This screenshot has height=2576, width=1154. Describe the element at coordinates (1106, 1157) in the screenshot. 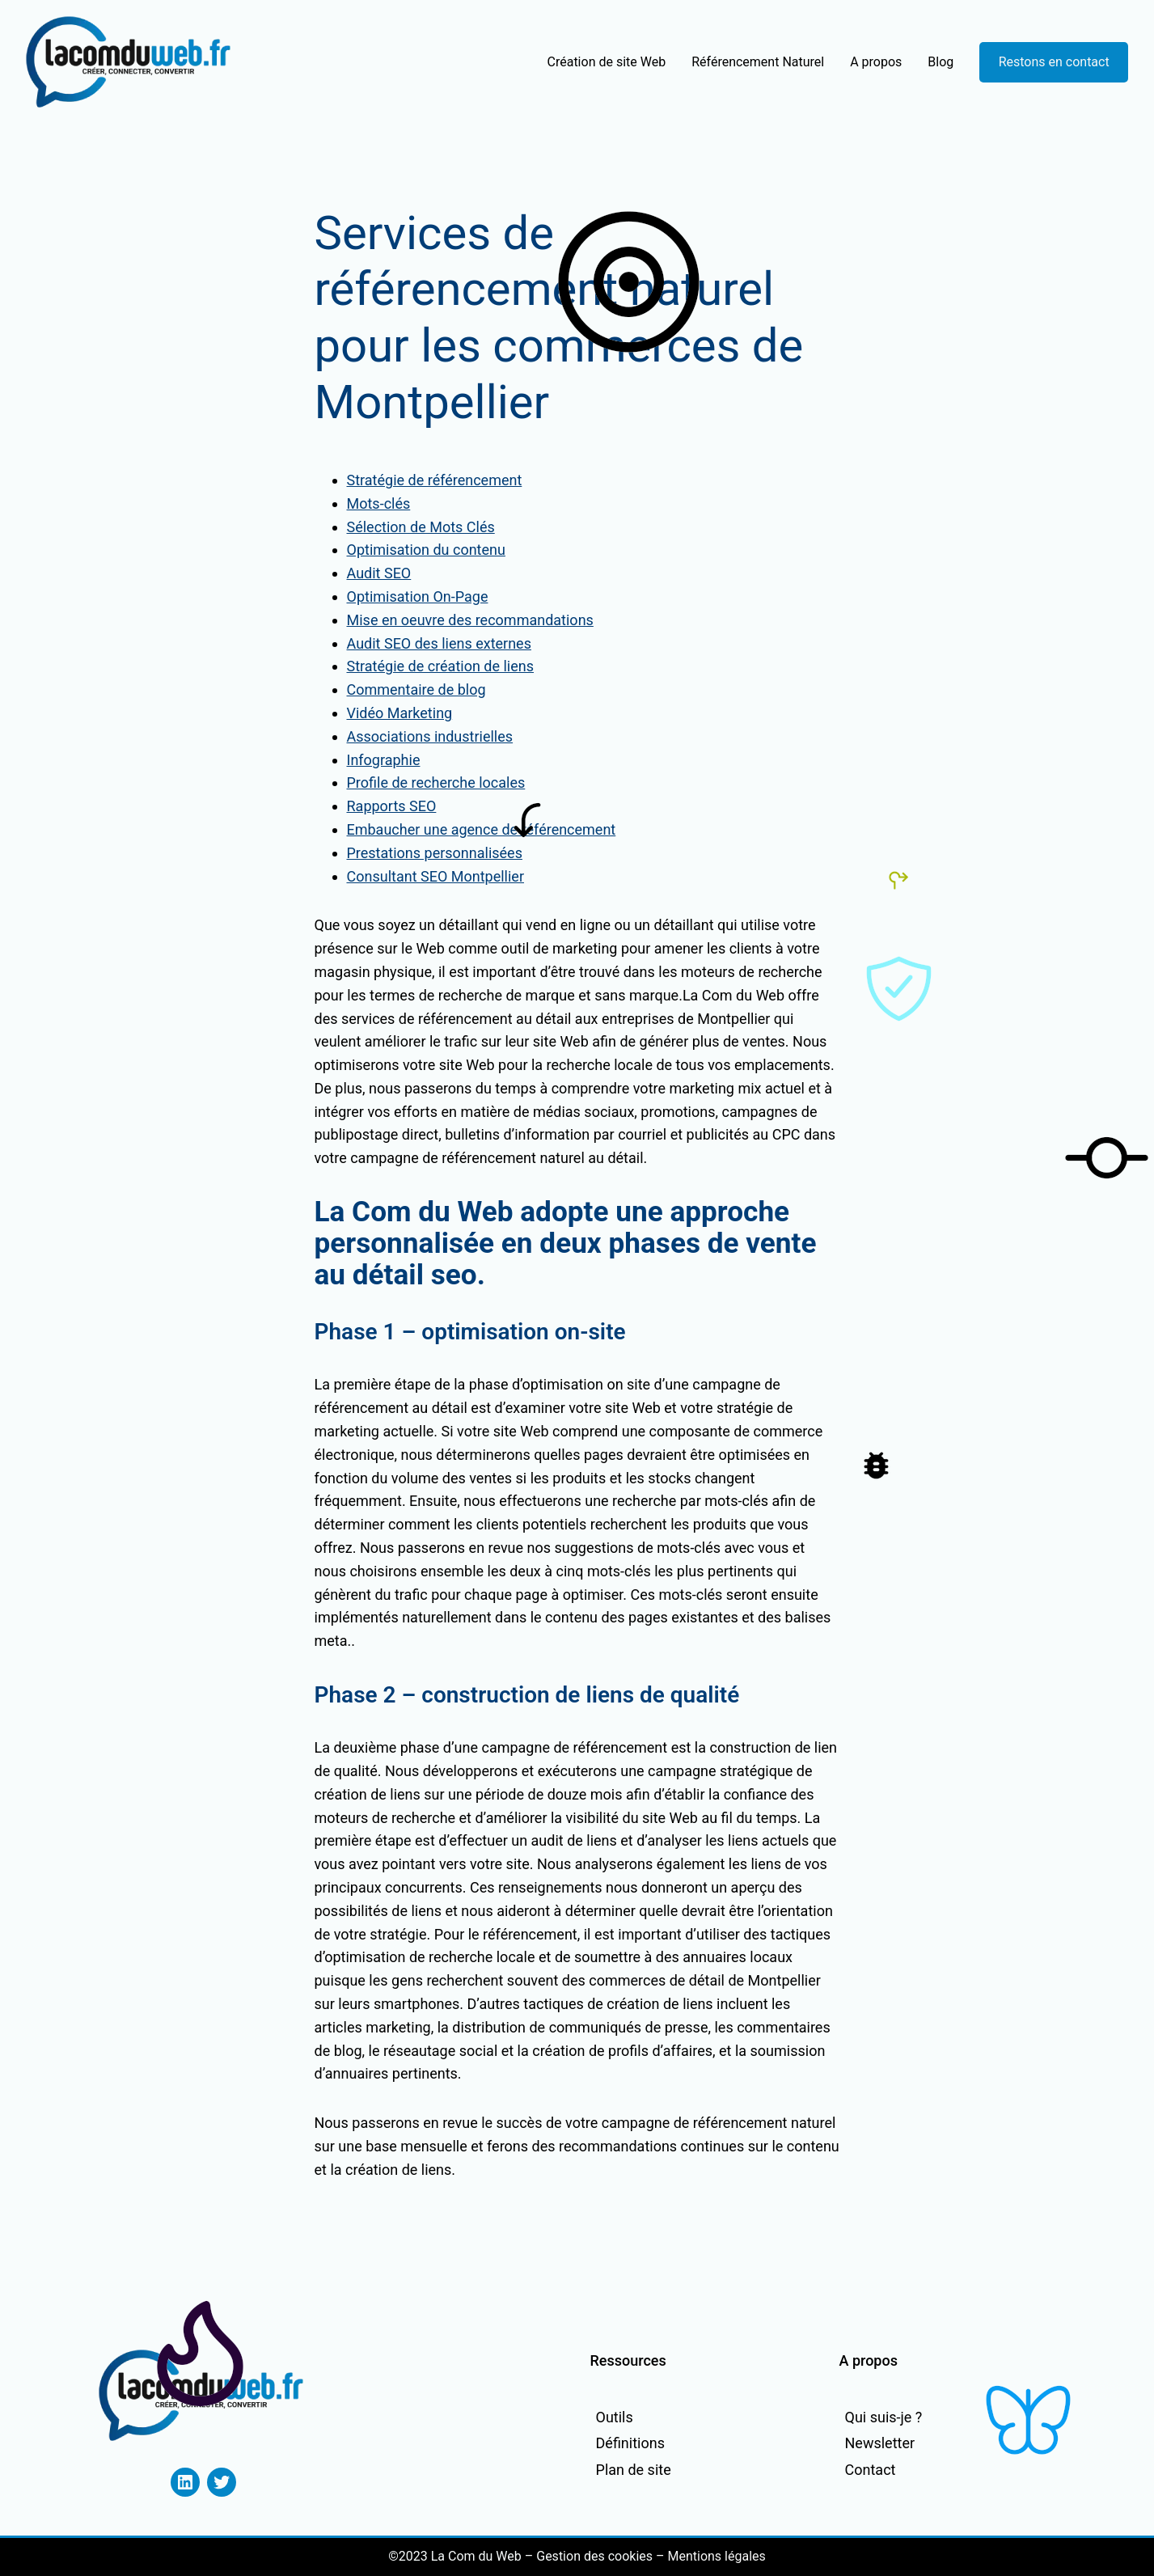

I see `view commit details in version control` at that location.